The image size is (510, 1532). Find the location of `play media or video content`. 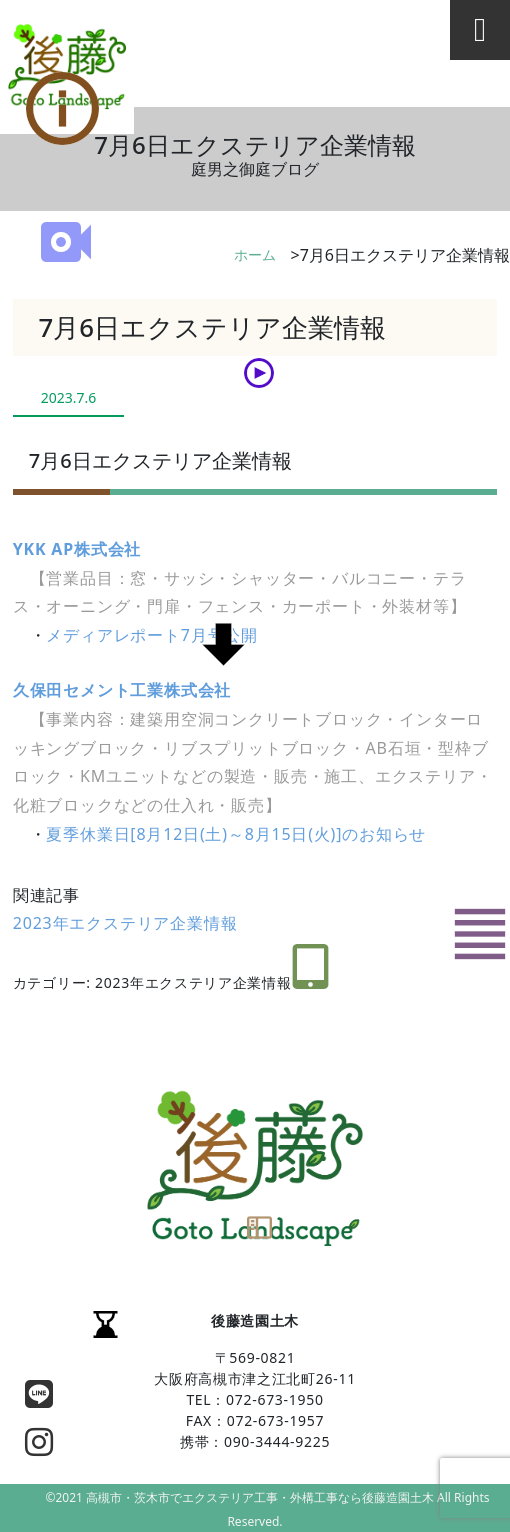

play media or video content is located at coordinates (259, 373).